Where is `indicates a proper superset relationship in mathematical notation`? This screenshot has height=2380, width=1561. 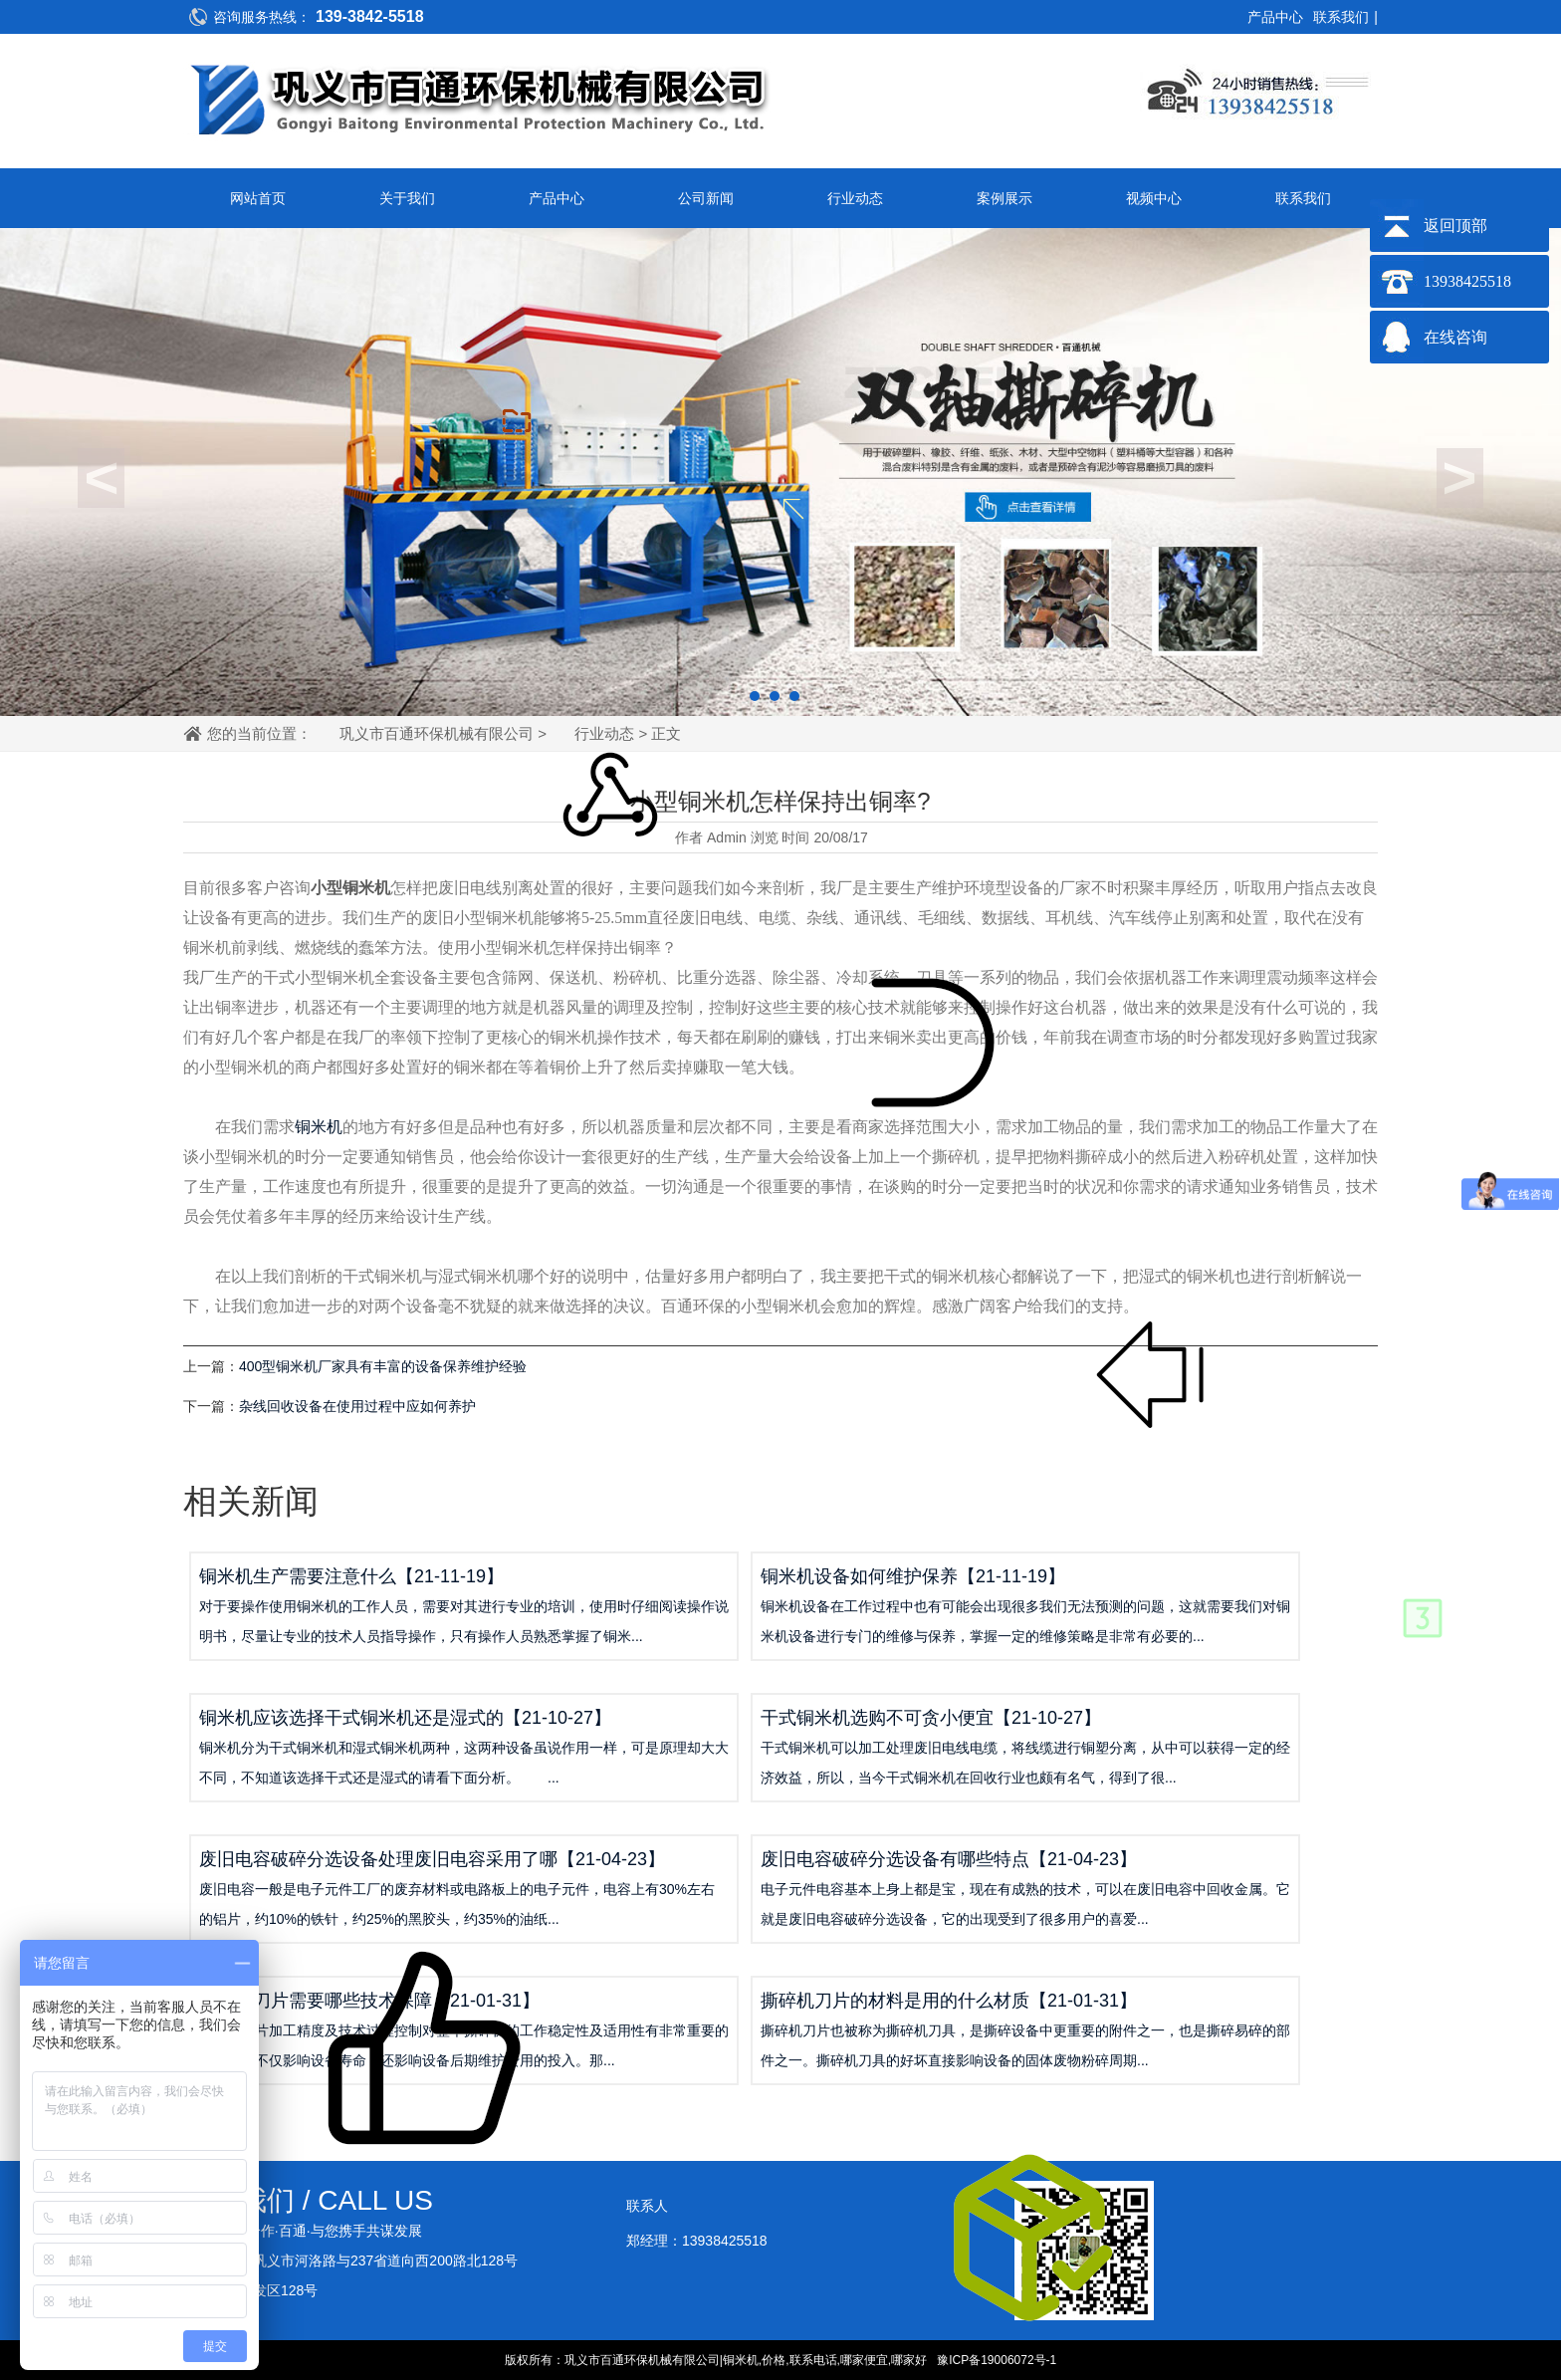 indicates a proper superset relationship in mathematical notation is located at coordinates (924, 1043).